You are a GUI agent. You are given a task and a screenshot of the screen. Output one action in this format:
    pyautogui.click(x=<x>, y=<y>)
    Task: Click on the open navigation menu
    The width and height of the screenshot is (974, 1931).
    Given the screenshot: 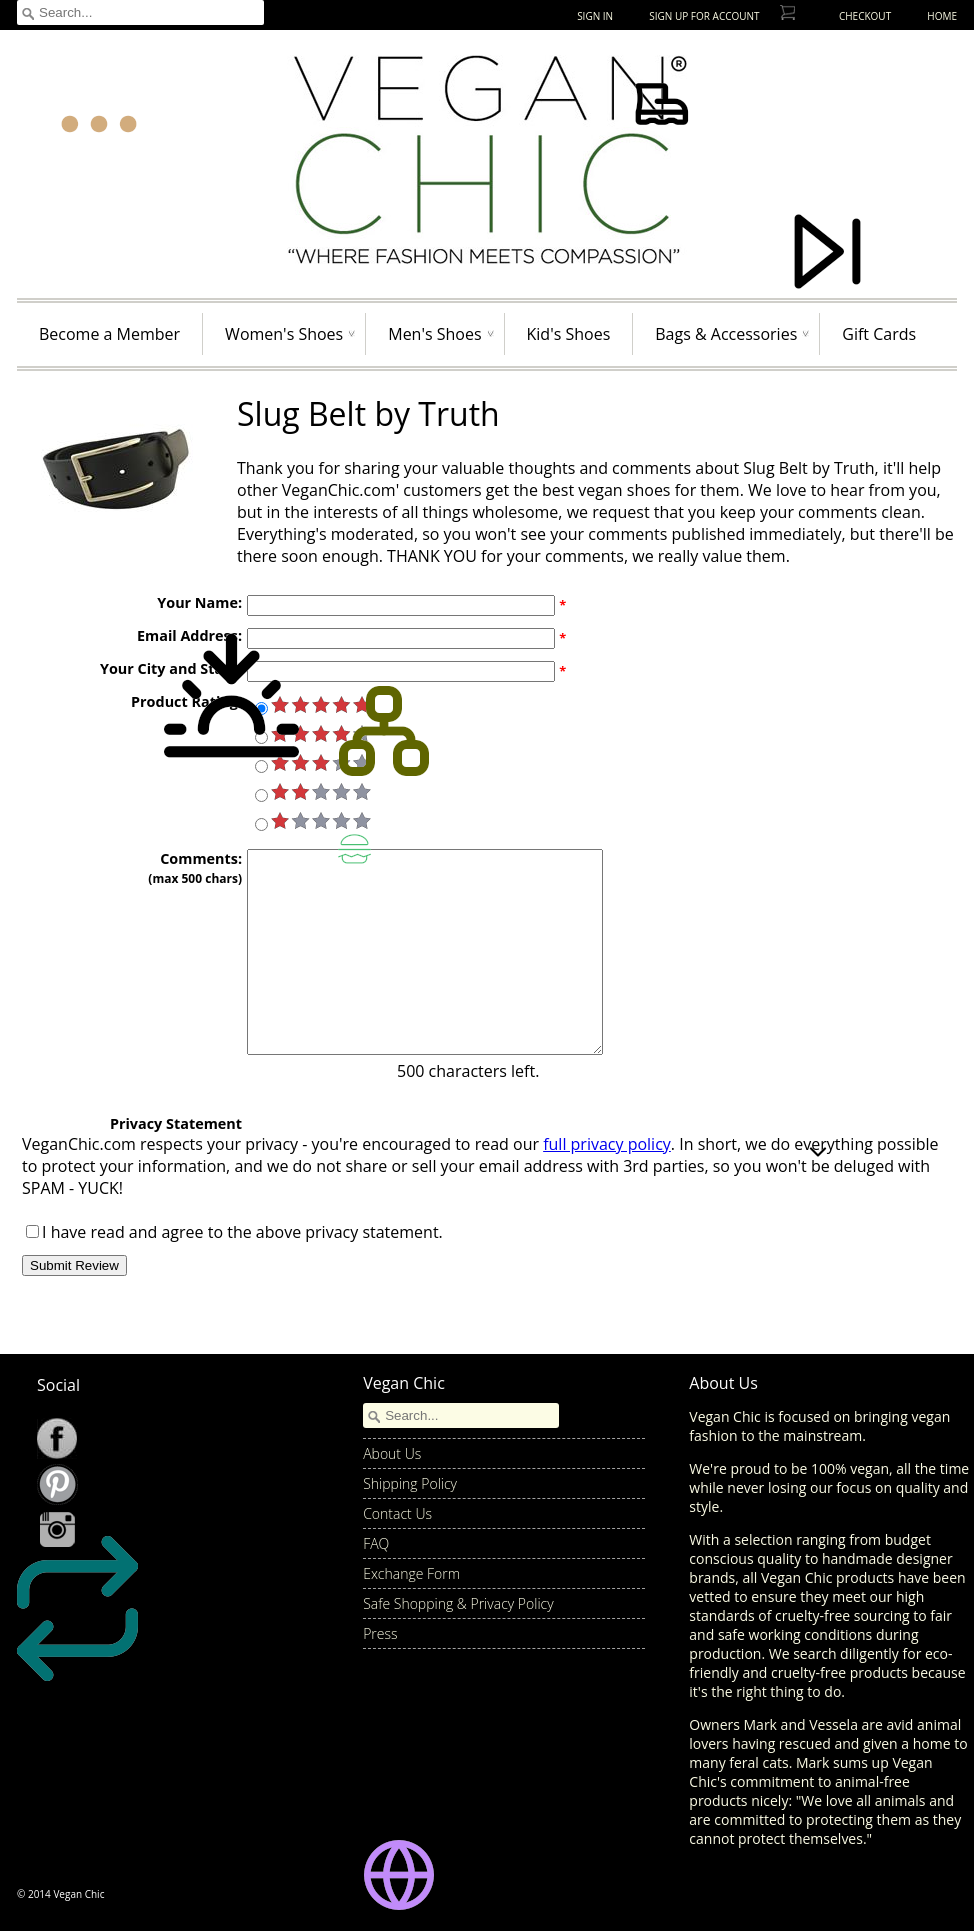 What is the action you would take?
    pyautogui.click(x=354, y=849)
    